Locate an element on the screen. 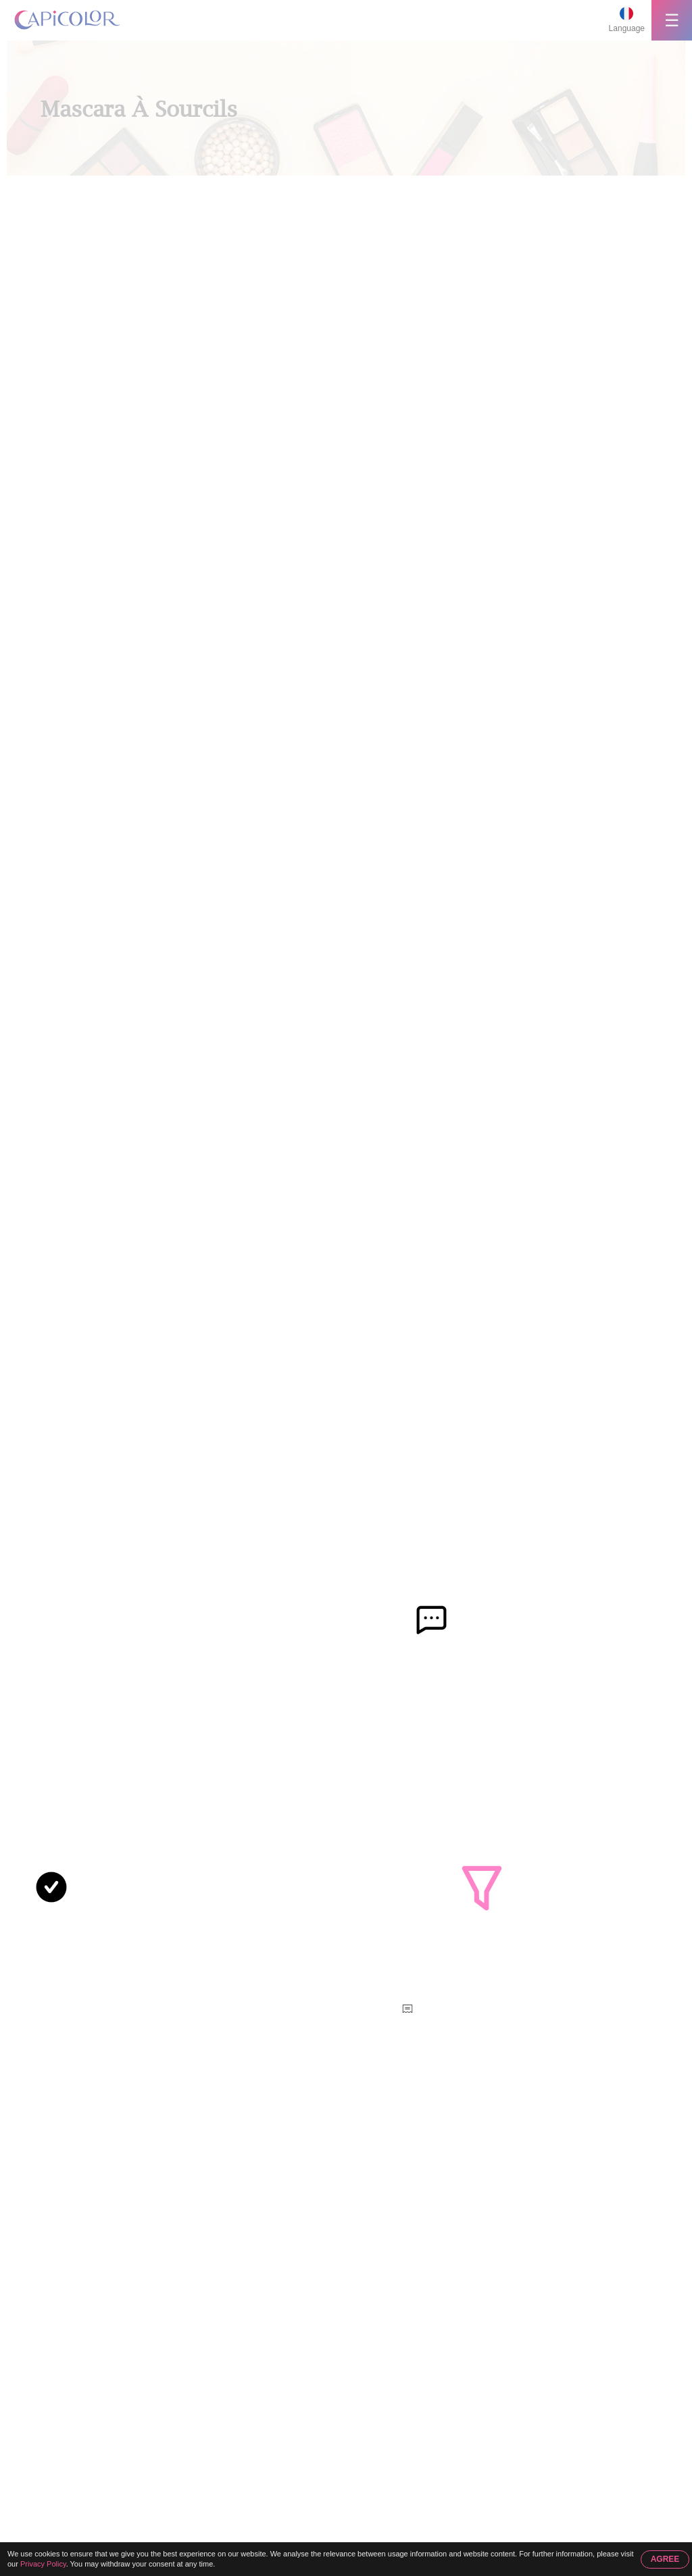  indicates a completed or successful action is located at coordinates (51, 1887).